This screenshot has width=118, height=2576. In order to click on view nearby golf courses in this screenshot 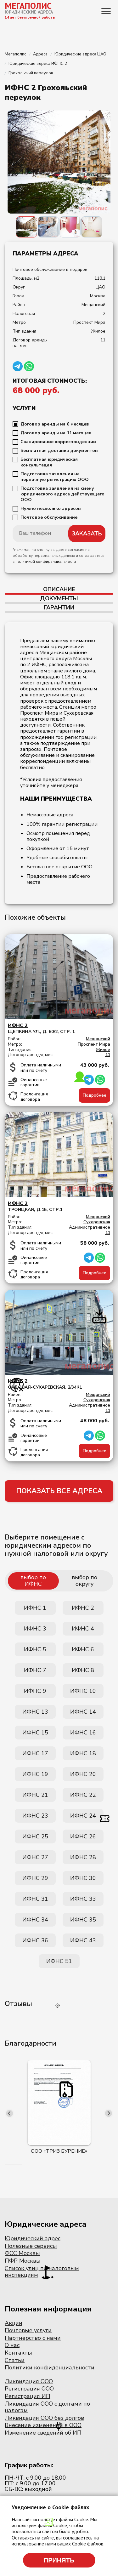, I will do `click(47, 2272)`.